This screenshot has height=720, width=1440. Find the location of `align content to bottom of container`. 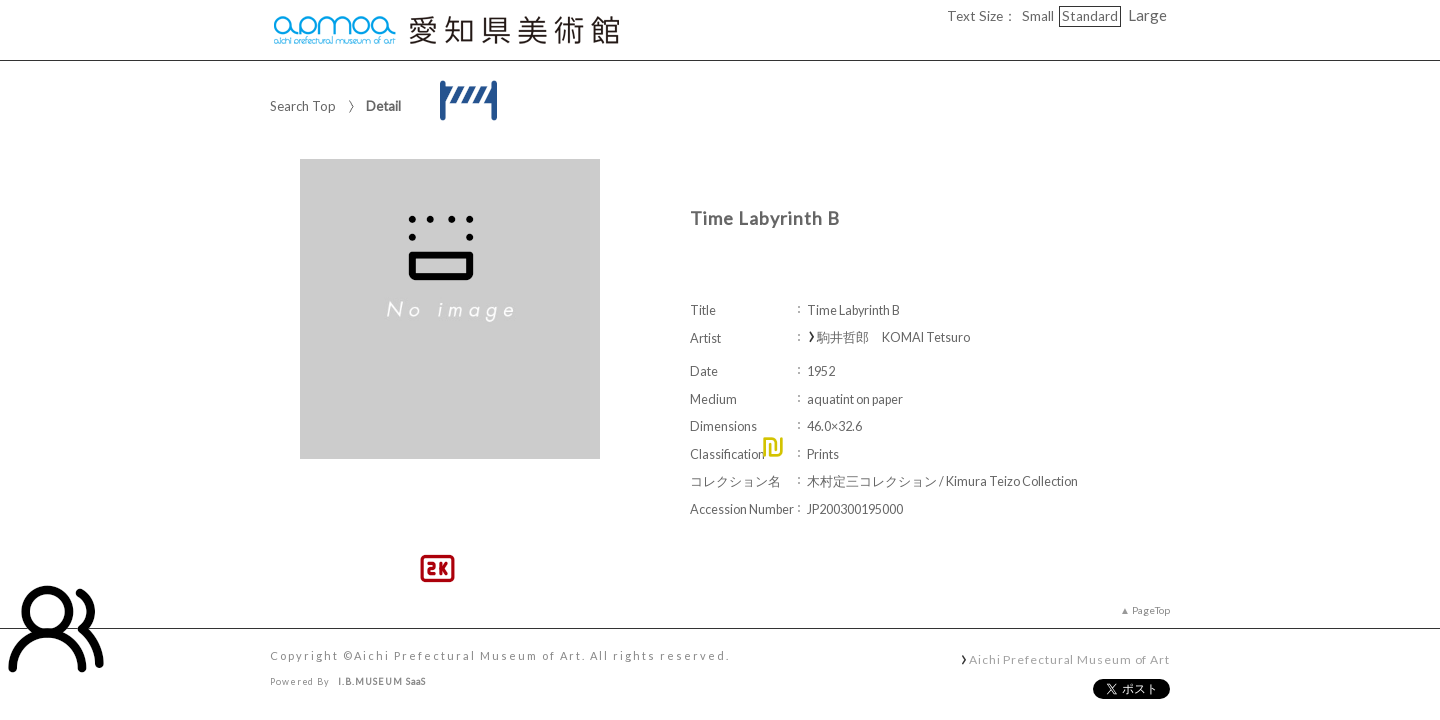

align content to bottom of container is located at coordinates (441, 248).